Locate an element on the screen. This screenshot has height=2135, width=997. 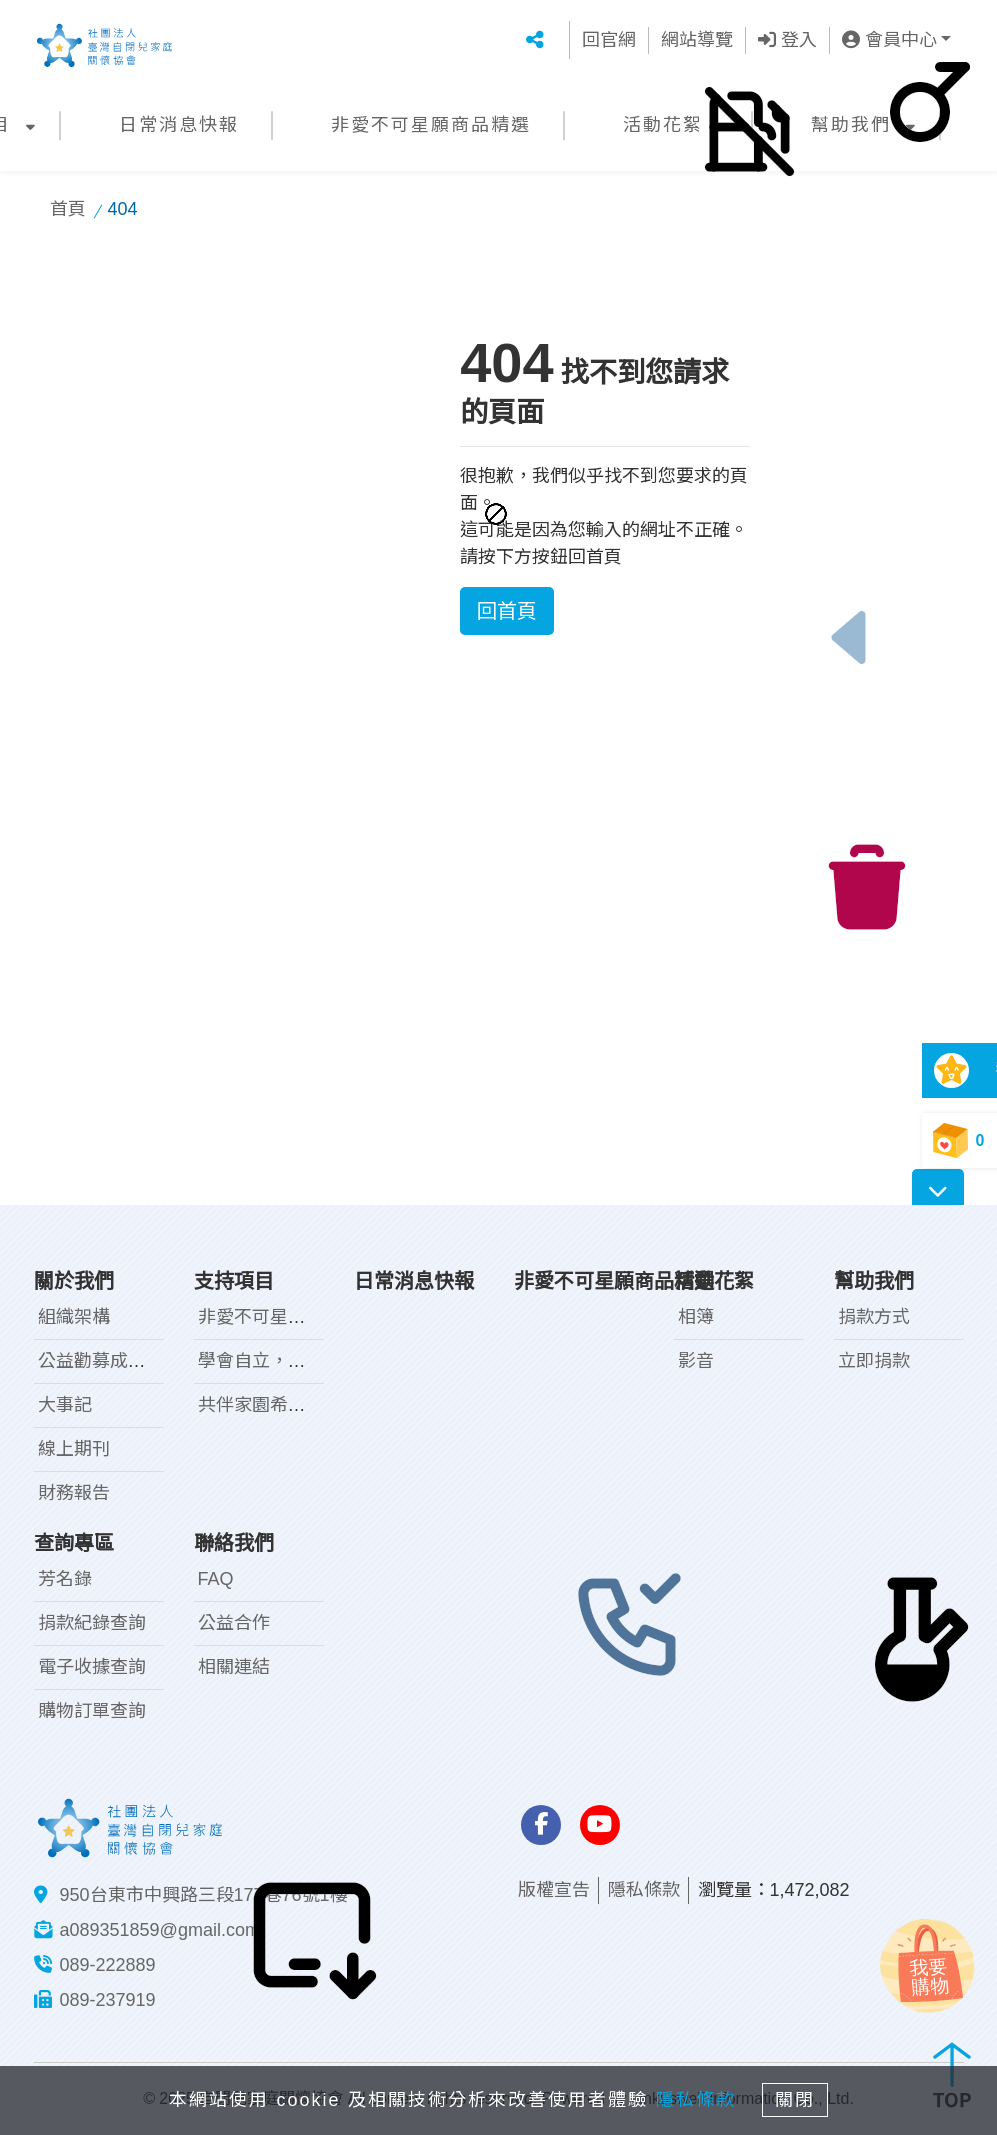
block or ban a user is located at coordinates (496, 514).